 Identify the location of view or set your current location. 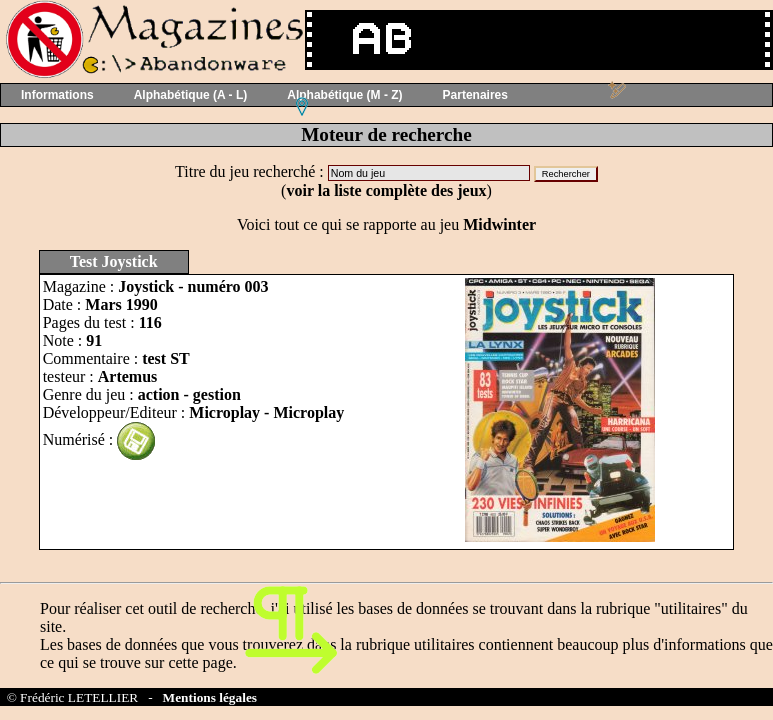
(302, 107).